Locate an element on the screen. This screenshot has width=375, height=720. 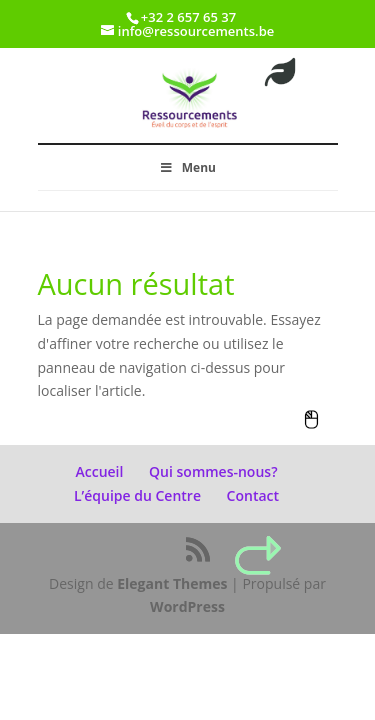
left mouse button click action is located at coordinates (311, 419).